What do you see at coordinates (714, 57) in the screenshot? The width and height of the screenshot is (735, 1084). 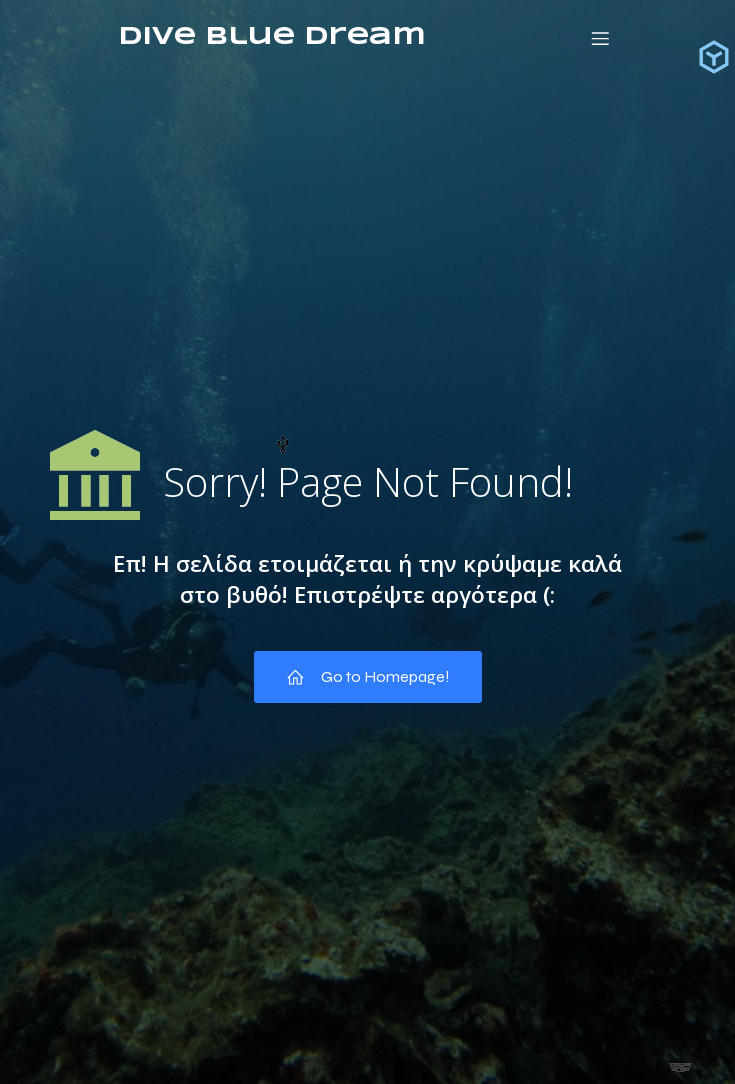 I see `view instance details` at bounding box center [714, 57].